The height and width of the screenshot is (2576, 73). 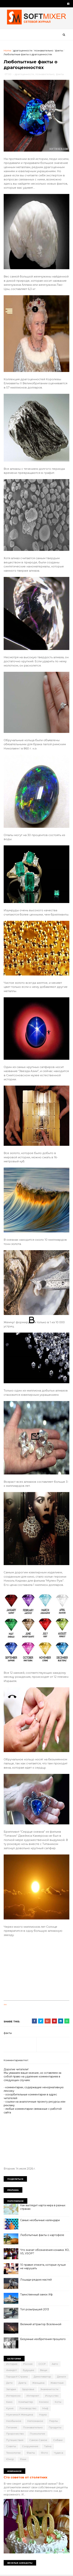 I want to click on apply bold formatting to selected text, so click(x=31, y=1320).